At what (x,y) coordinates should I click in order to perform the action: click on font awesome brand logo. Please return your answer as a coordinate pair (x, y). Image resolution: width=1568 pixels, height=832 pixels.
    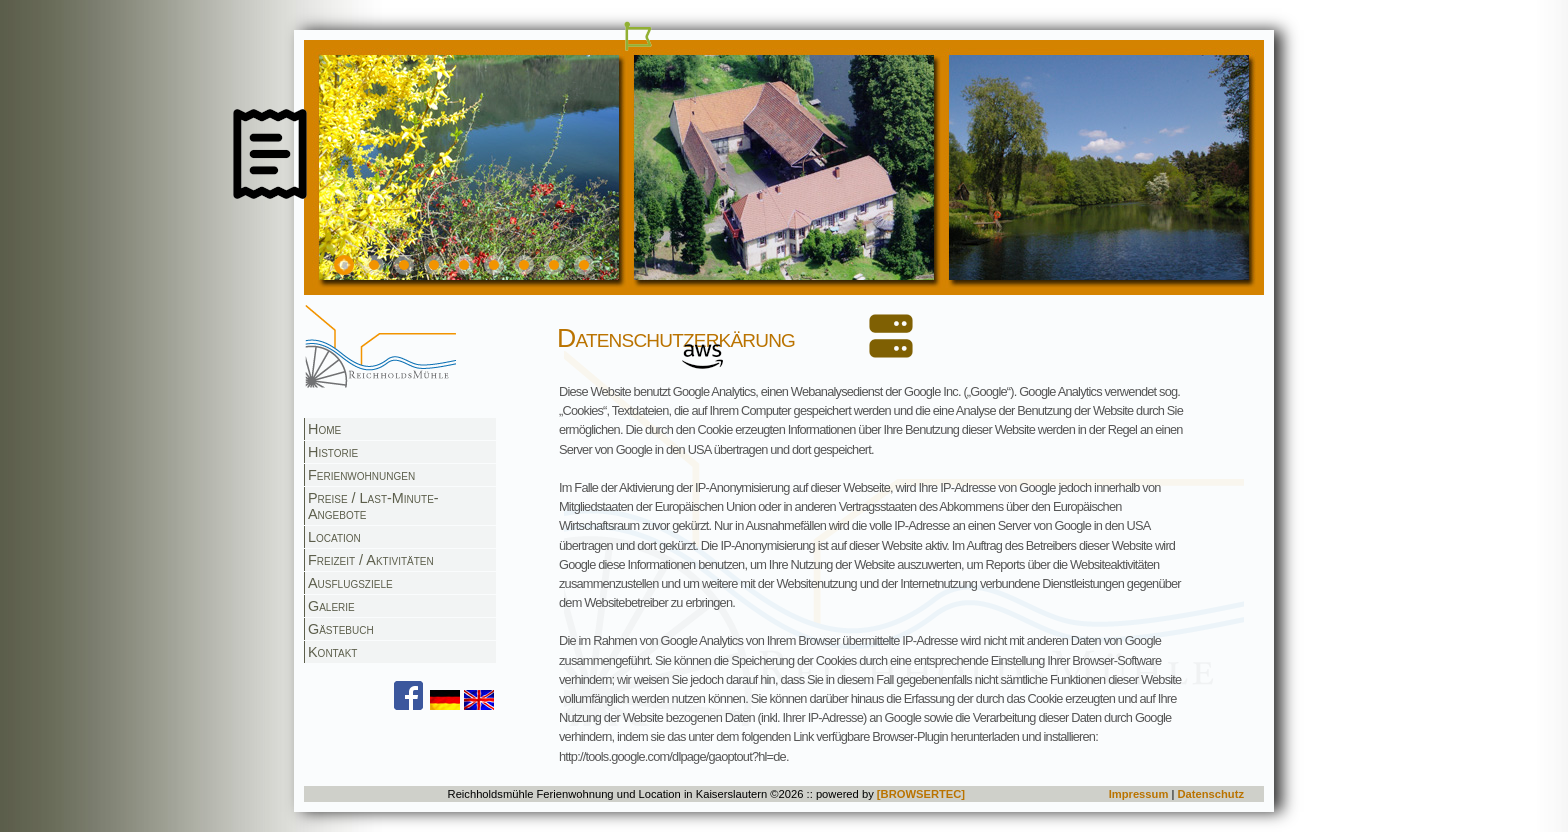
    Looking at the image, I should click on (638, 36).